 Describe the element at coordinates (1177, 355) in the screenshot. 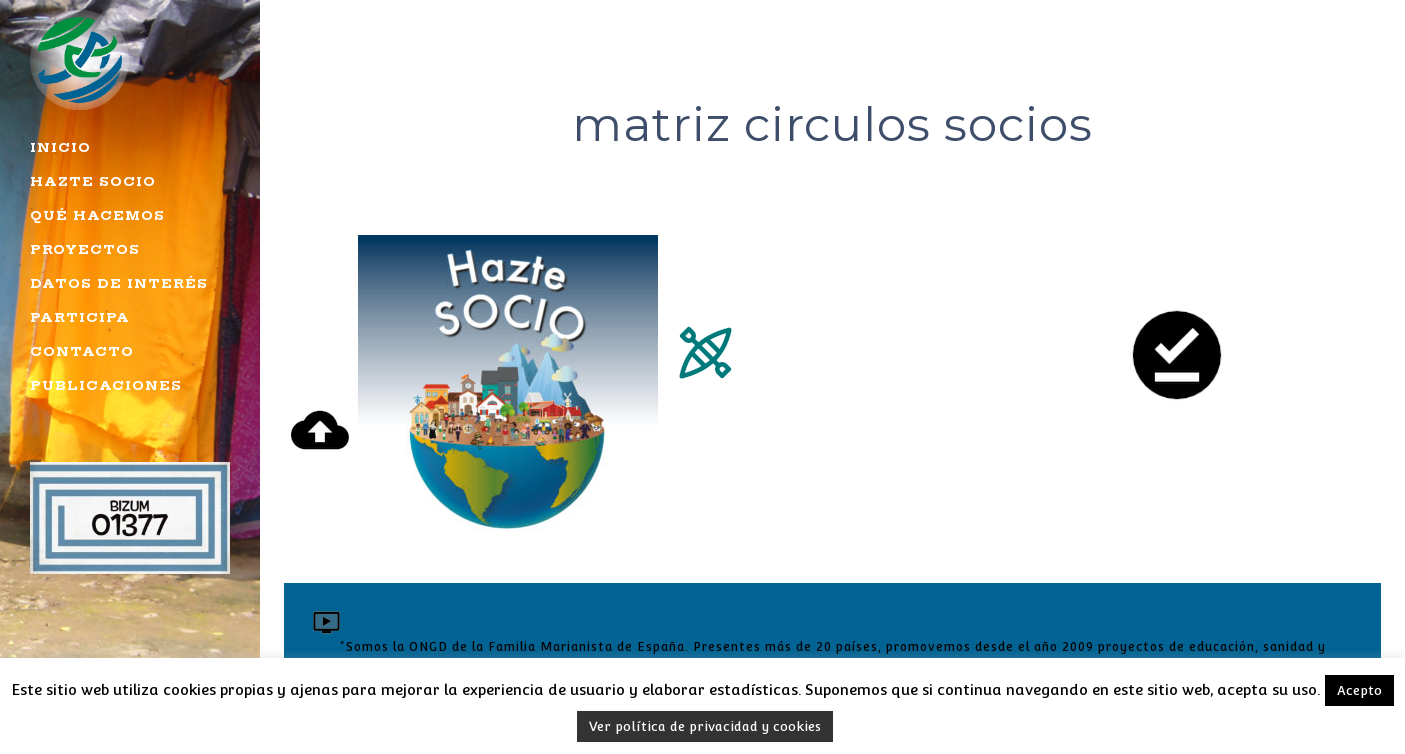

I see `indicates content is available offline` at that location.